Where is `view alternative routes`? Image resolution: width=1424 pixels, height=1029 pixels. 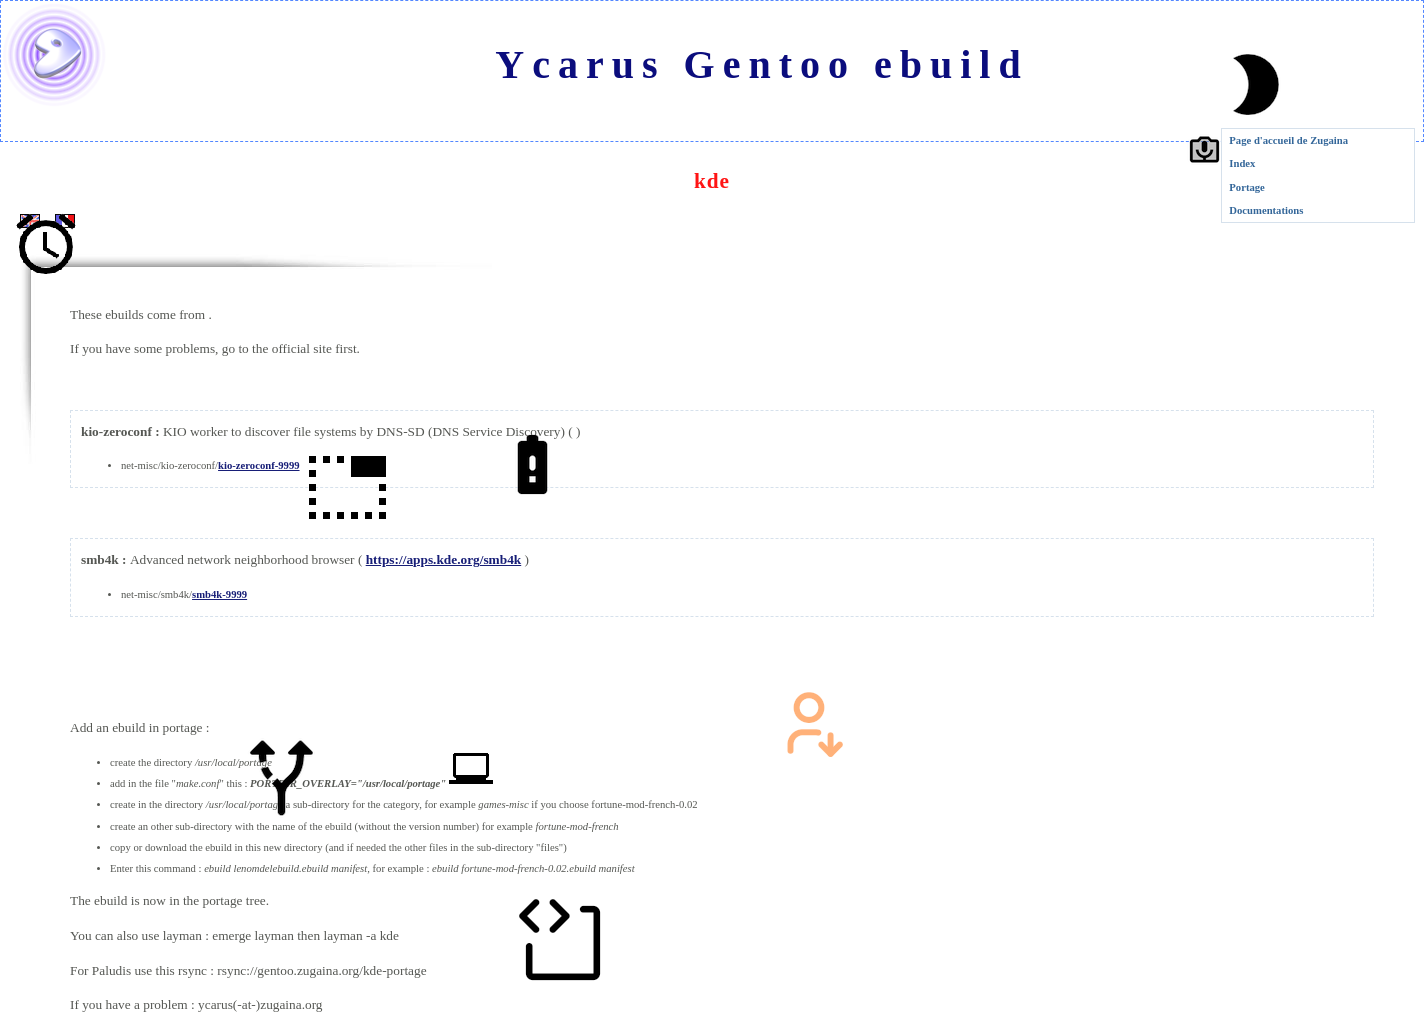
view alternative routes is located at coordinates (281, 777).